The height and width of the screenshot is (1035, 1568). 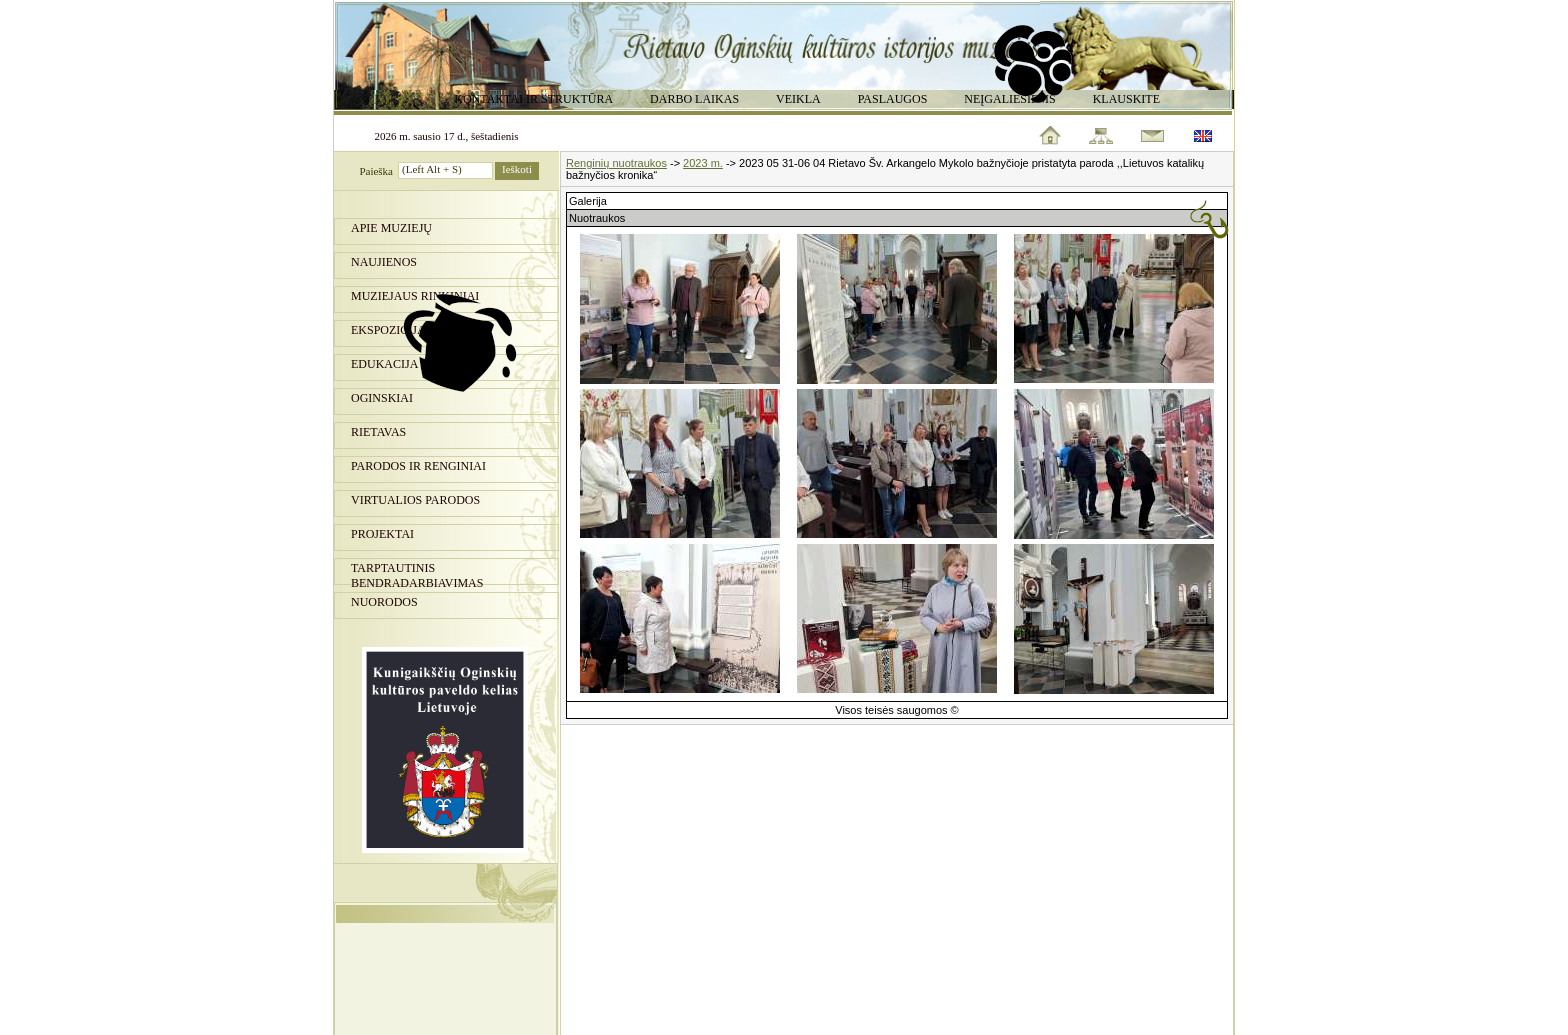 I want to click on indicates watering or irrigation action, so click(x=460, y=343).